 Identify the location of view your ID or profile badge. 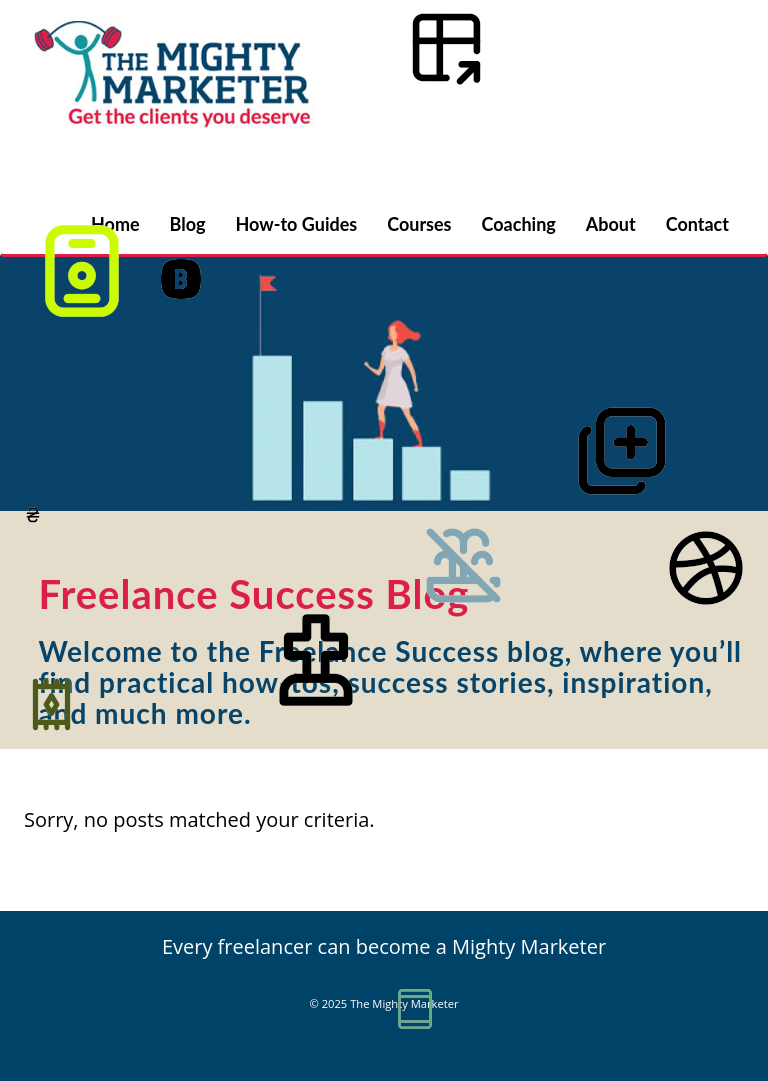
(82, 271).